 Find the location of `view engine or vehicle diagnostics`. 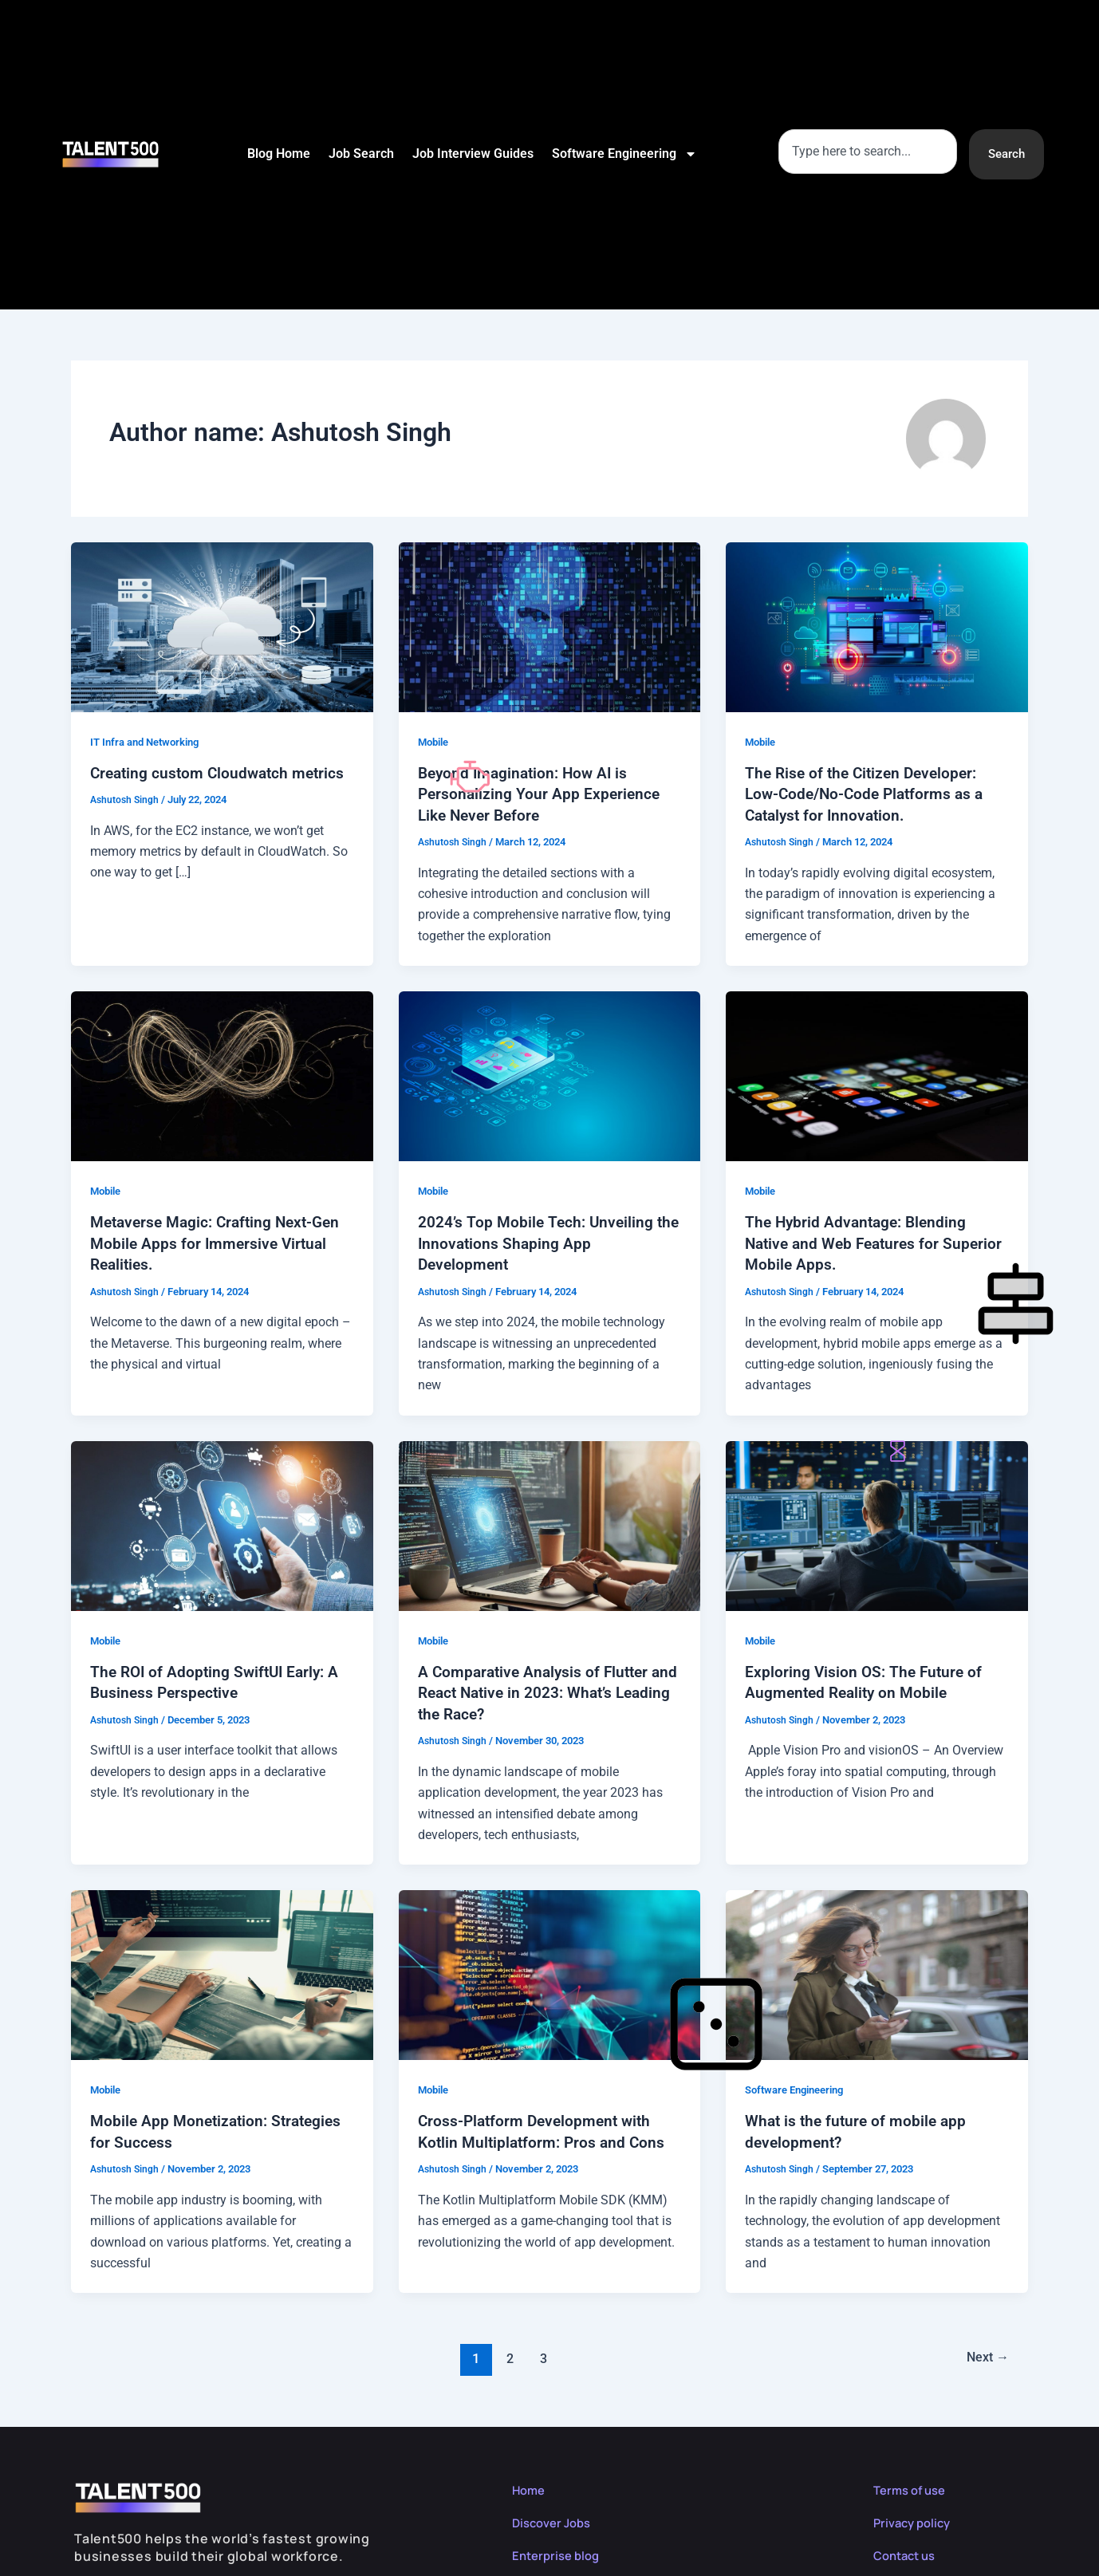

view engine or vehicle diagnostics is located at coordinates (469, 777).